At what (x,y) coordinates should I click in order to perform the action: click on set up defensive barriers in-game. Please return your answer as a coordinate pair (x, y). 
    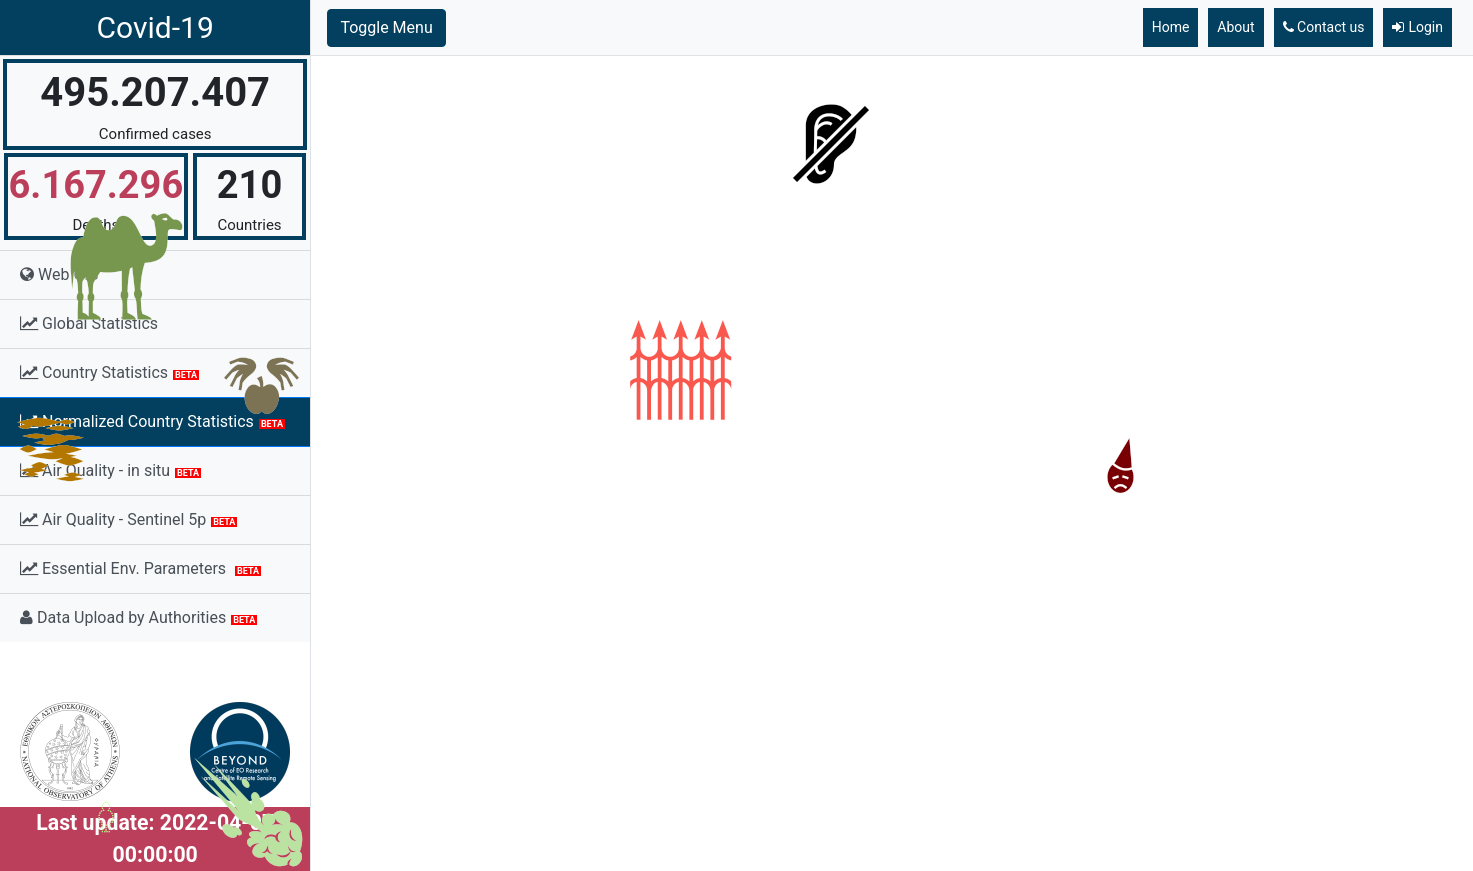
    Looking at the image, I should click on (680, 369).